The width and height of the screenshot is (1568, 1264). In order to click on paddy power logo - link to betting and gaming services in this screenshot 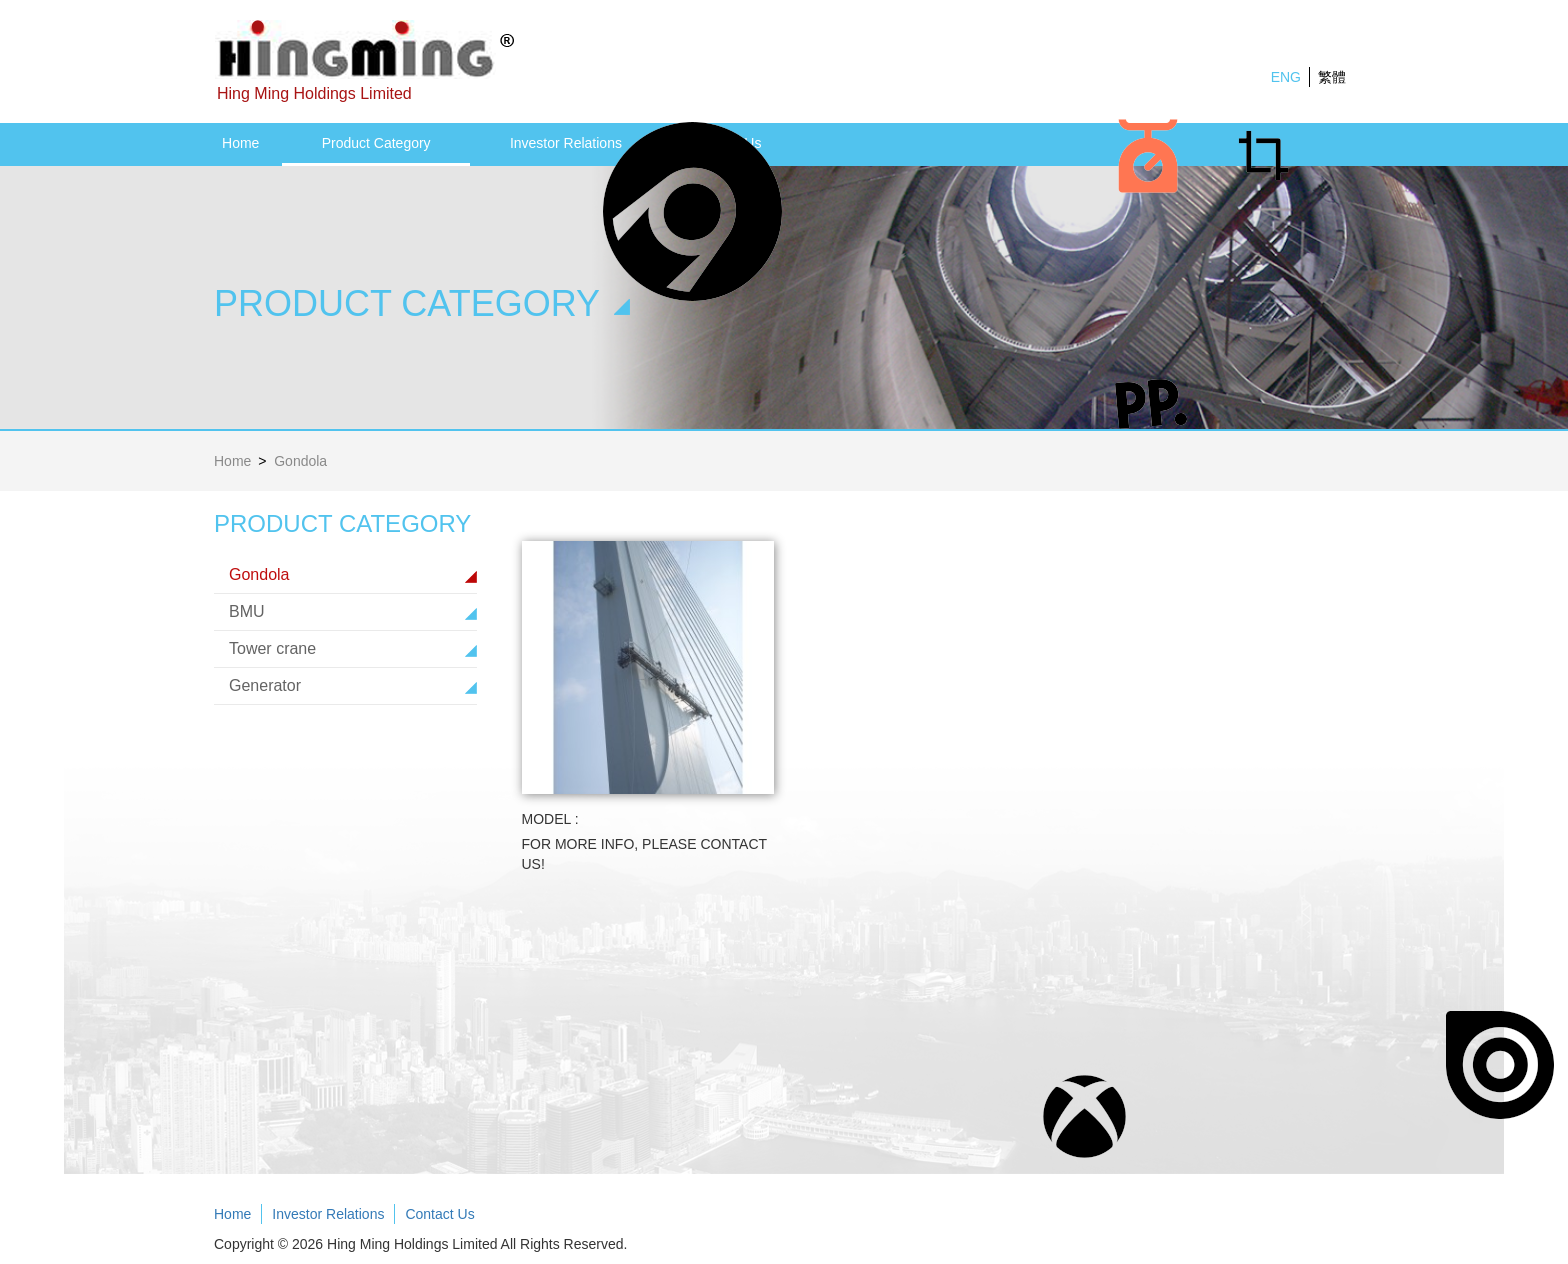, I will do `click(1151, 404)`.